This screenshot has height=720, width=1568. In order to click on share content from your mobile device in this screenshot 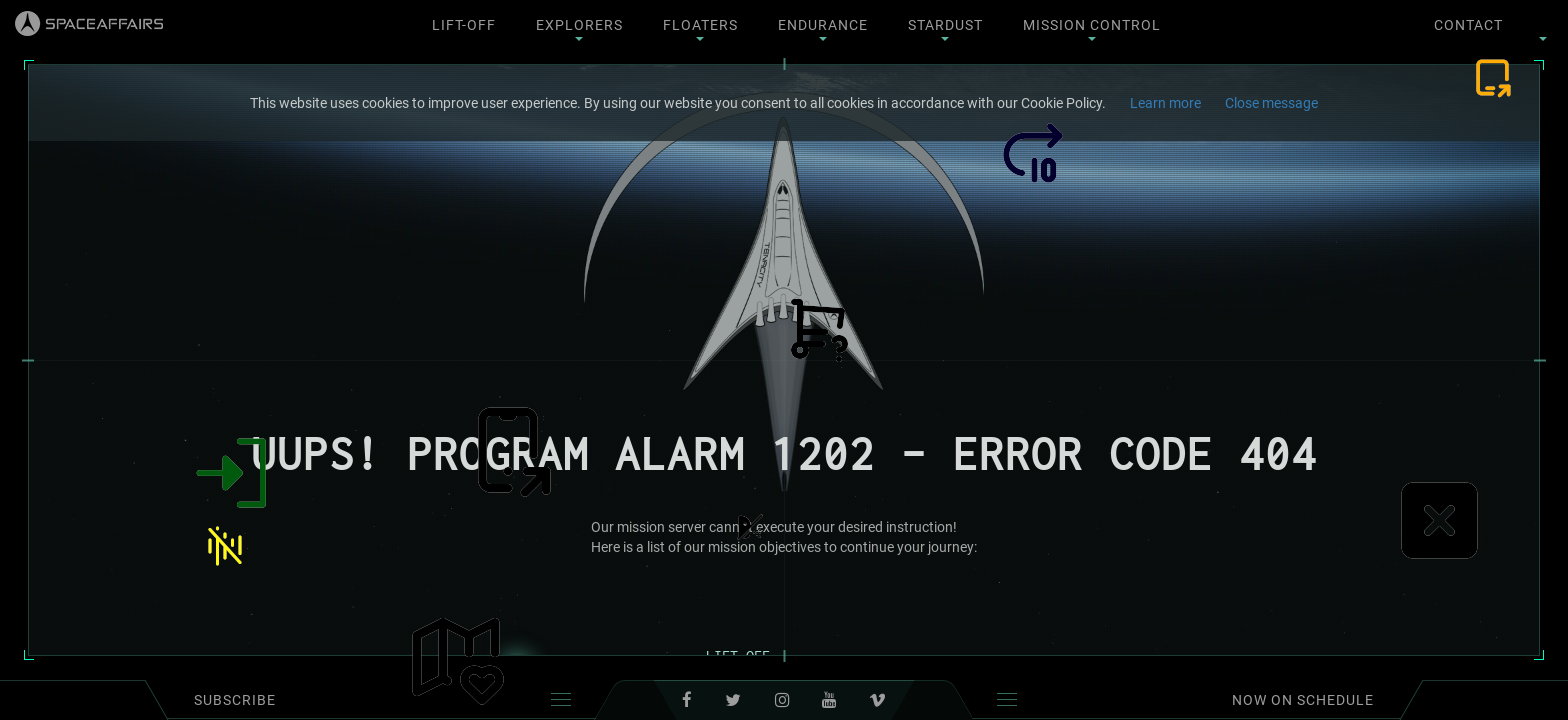, I will do `click(508, 450)`.